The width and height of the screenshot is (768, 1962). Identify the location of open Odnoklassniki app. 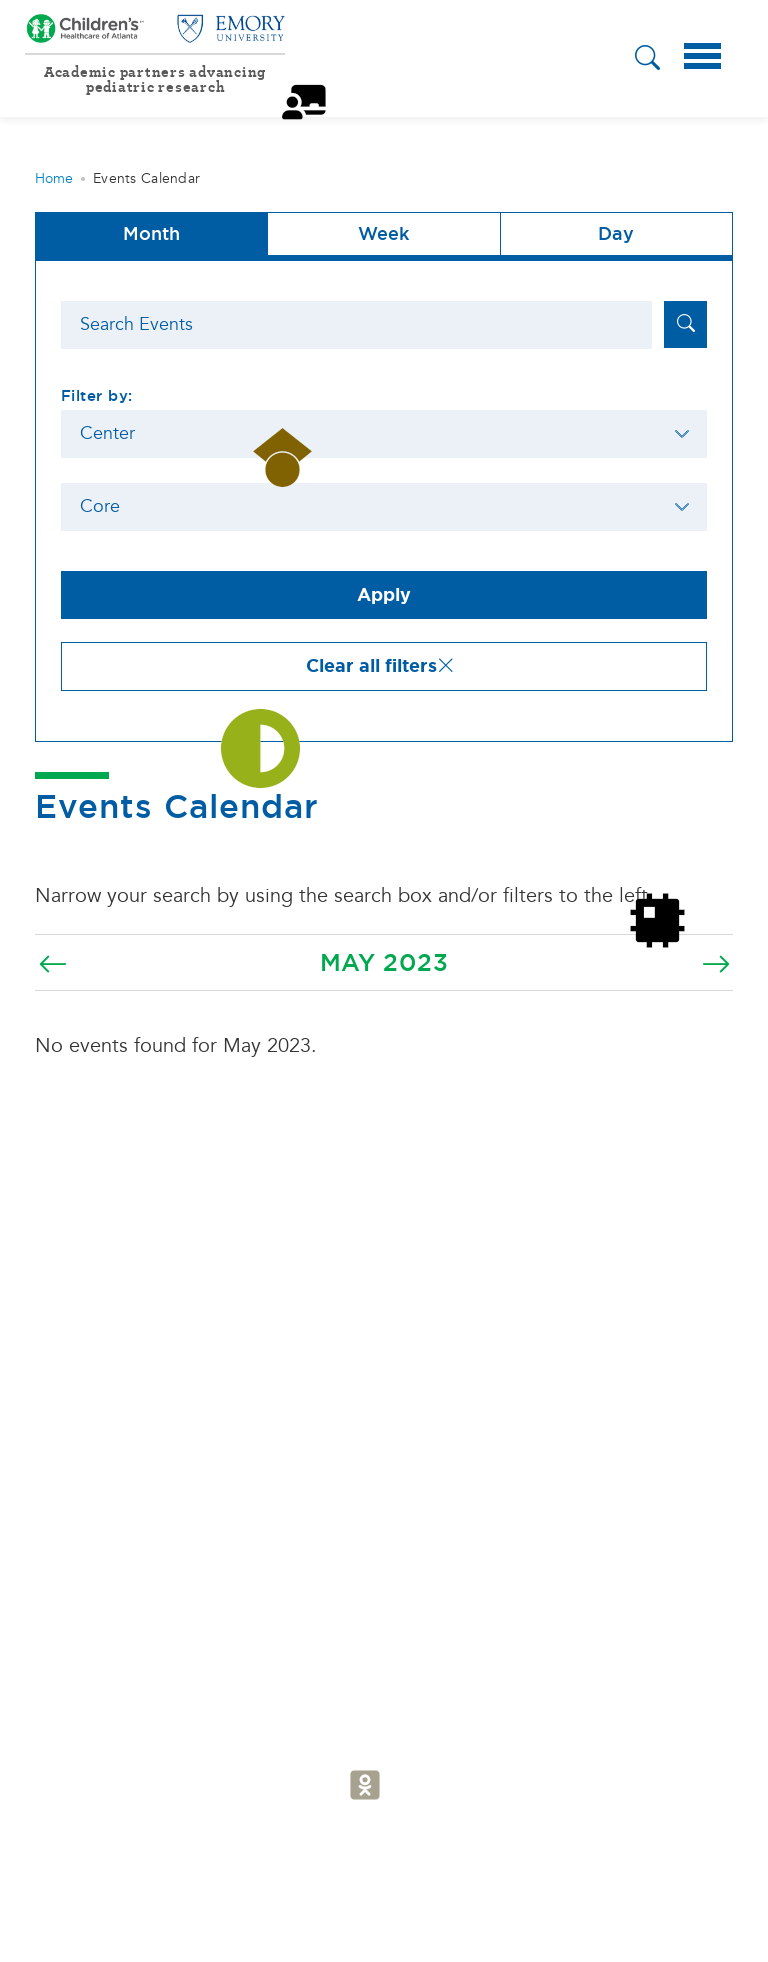
(365, 1785).